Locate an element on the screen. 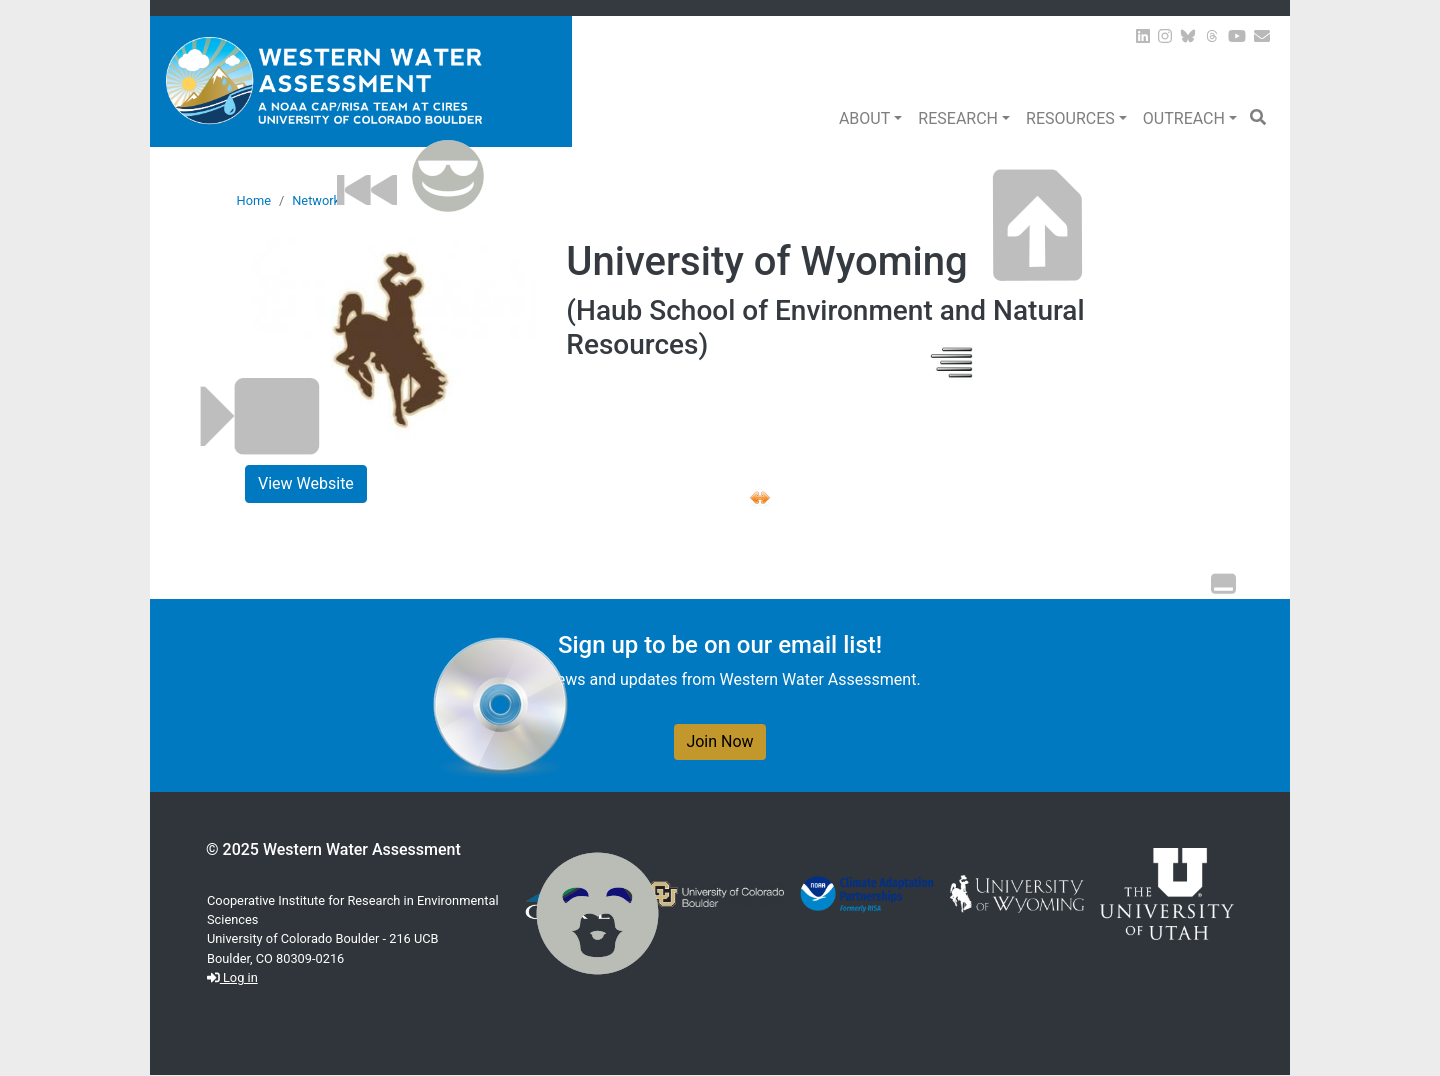  react with a cool or confident emoji is located at coordinates (448, 176).